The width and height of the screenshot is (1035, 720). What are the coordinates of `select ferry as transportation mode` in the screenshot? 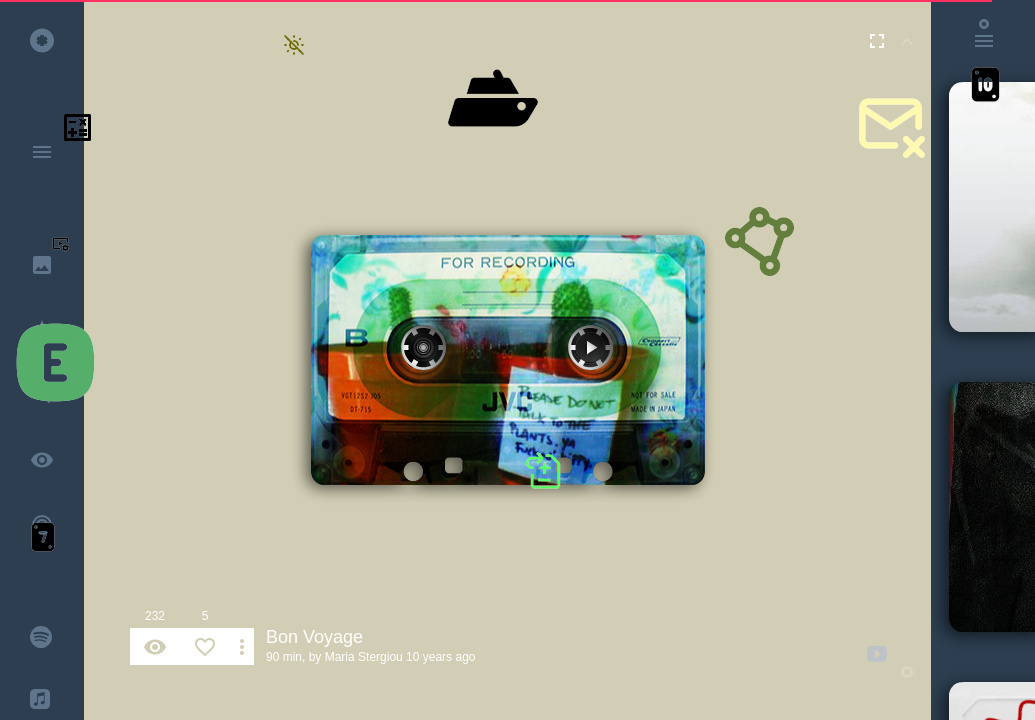 It's located at (493, 98).